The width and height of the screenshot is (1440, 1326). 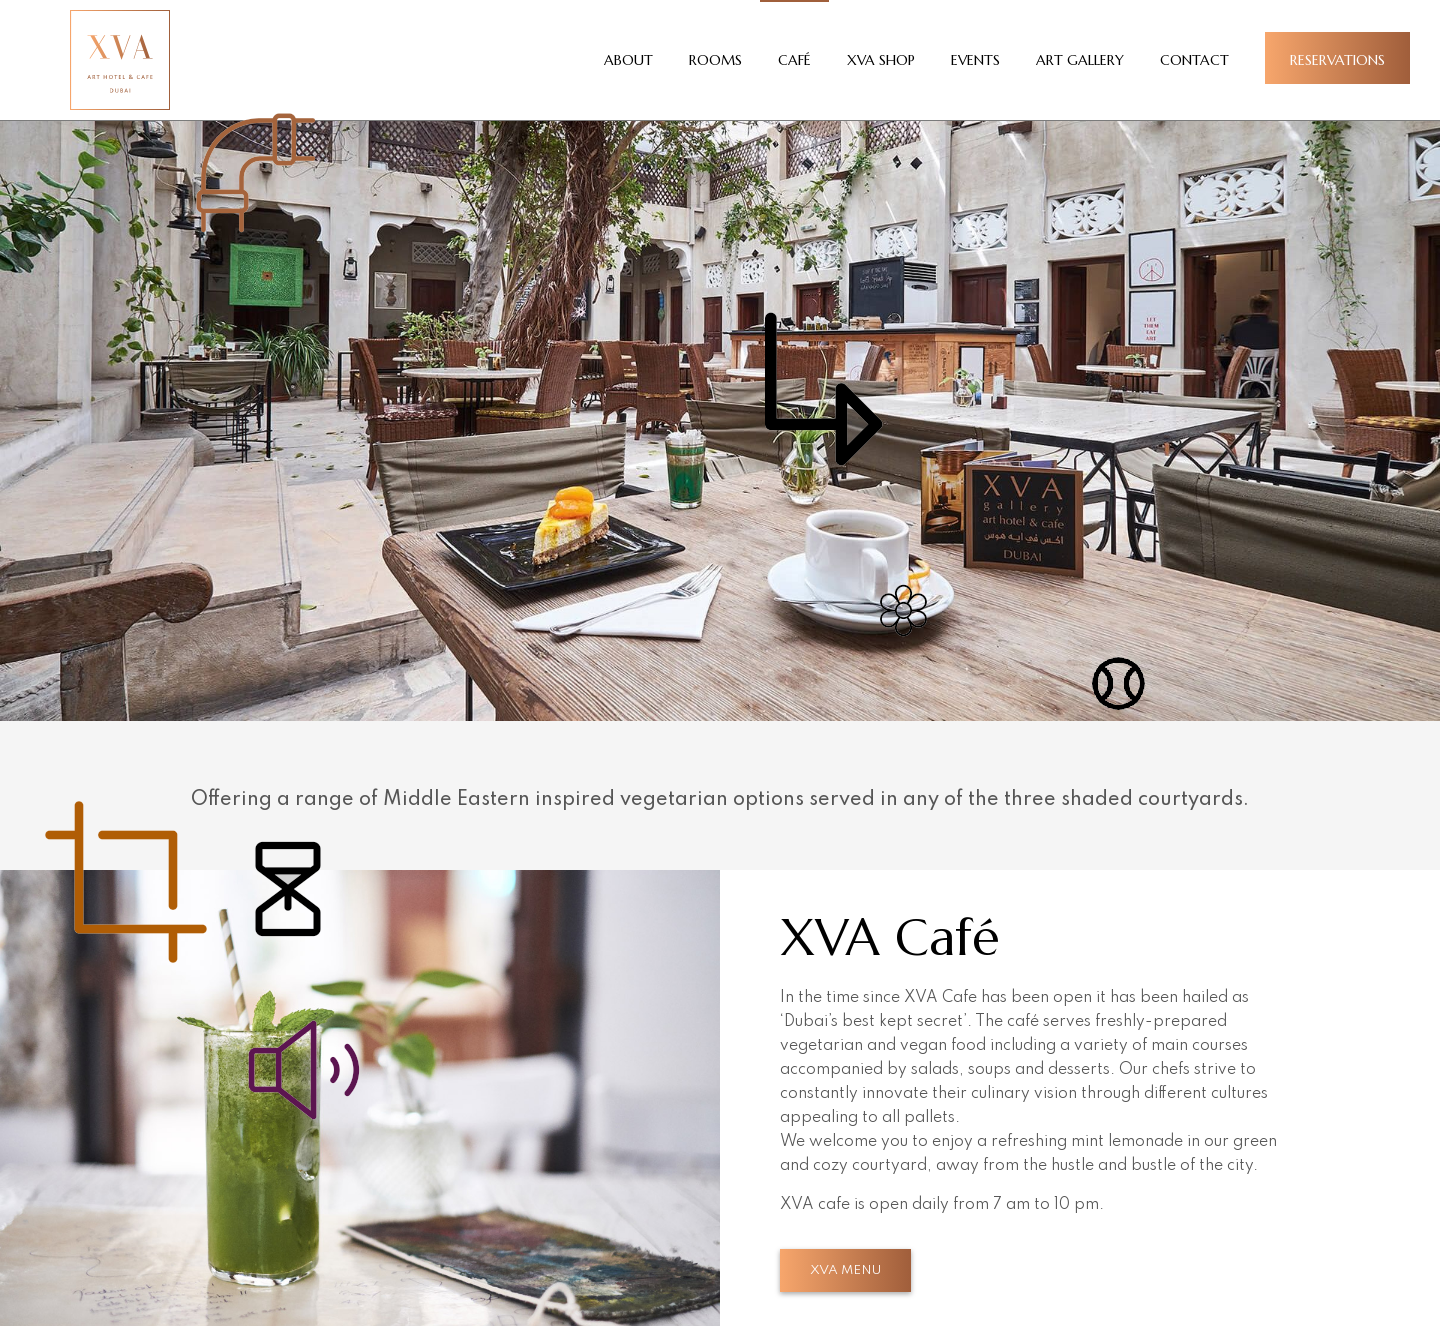 I want to click on access baseball or sports content, so click(x=1118, y=683).